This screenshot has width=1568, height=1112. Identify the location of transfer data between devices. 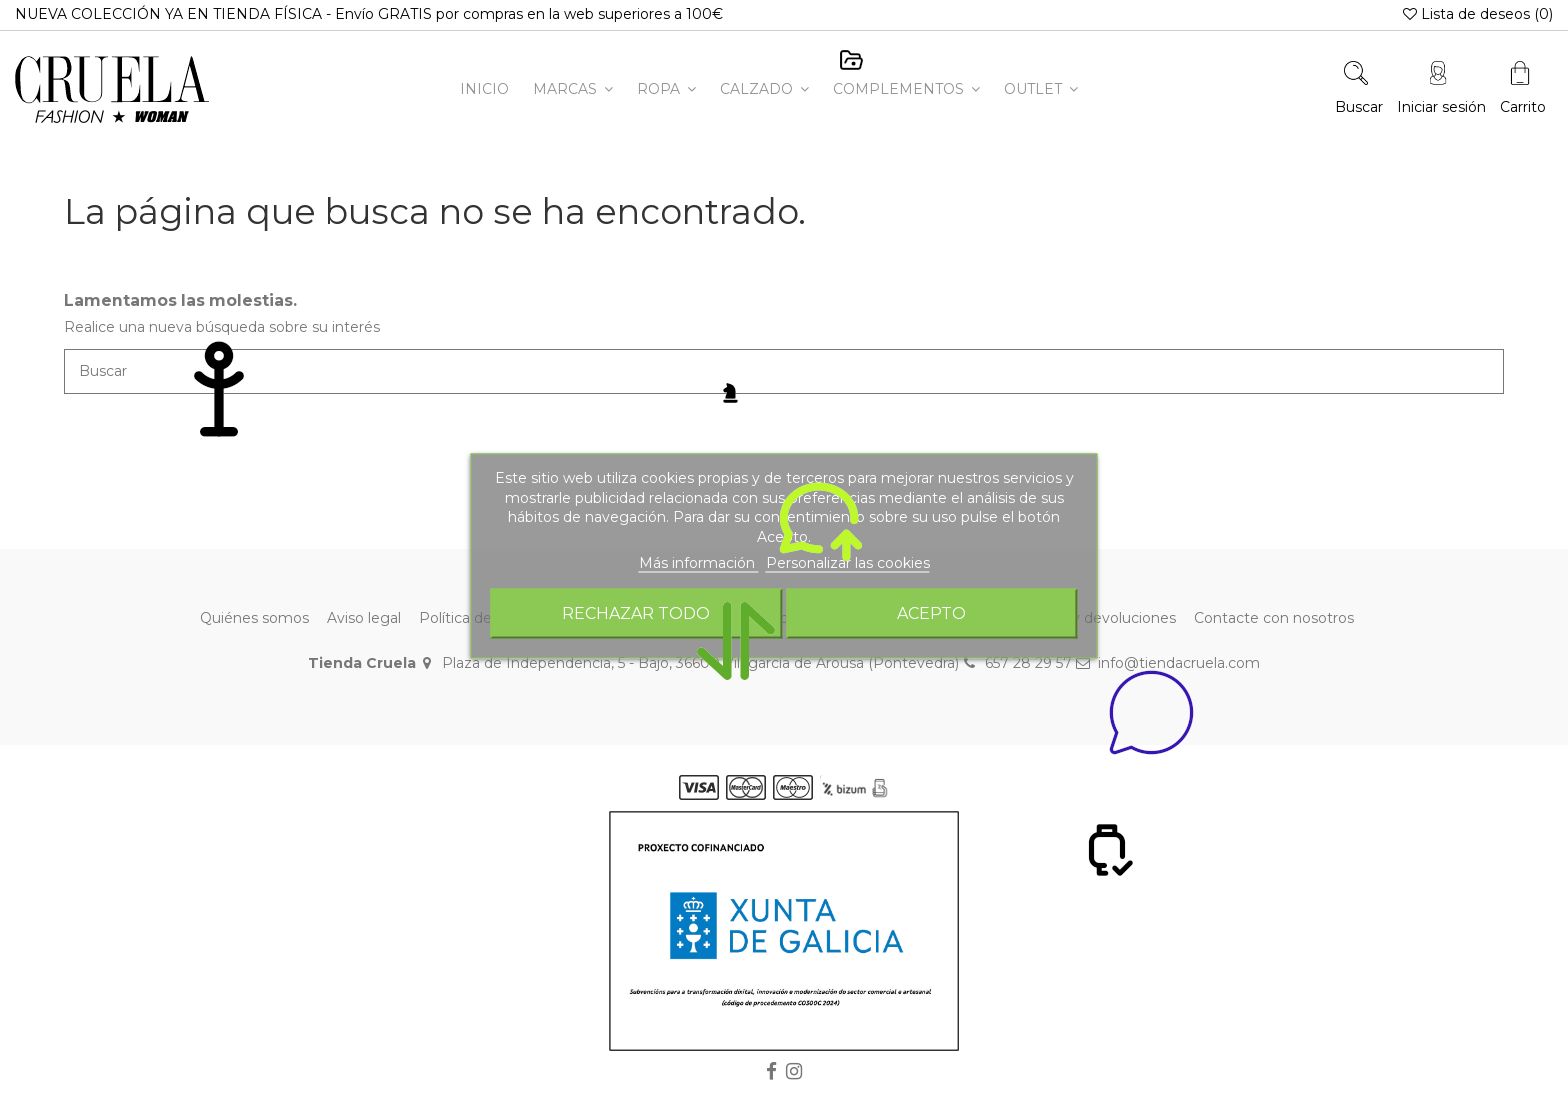
(736, 641).